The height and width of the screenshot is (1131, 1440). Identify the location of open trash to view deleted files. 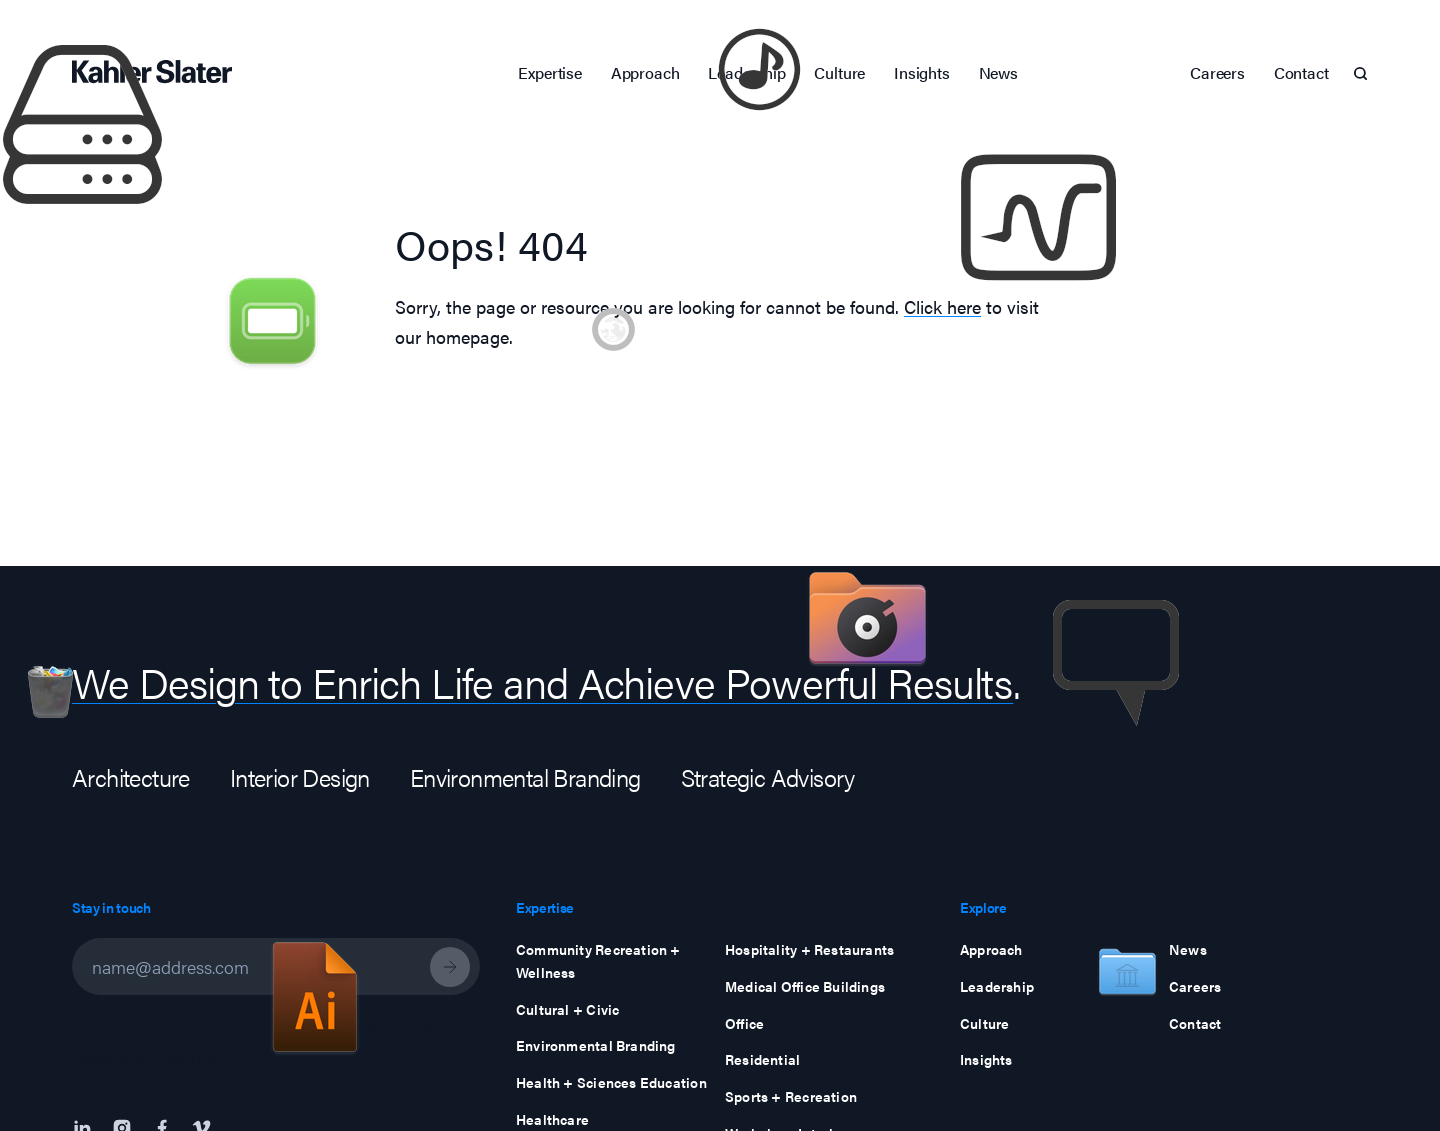
(50, 692).